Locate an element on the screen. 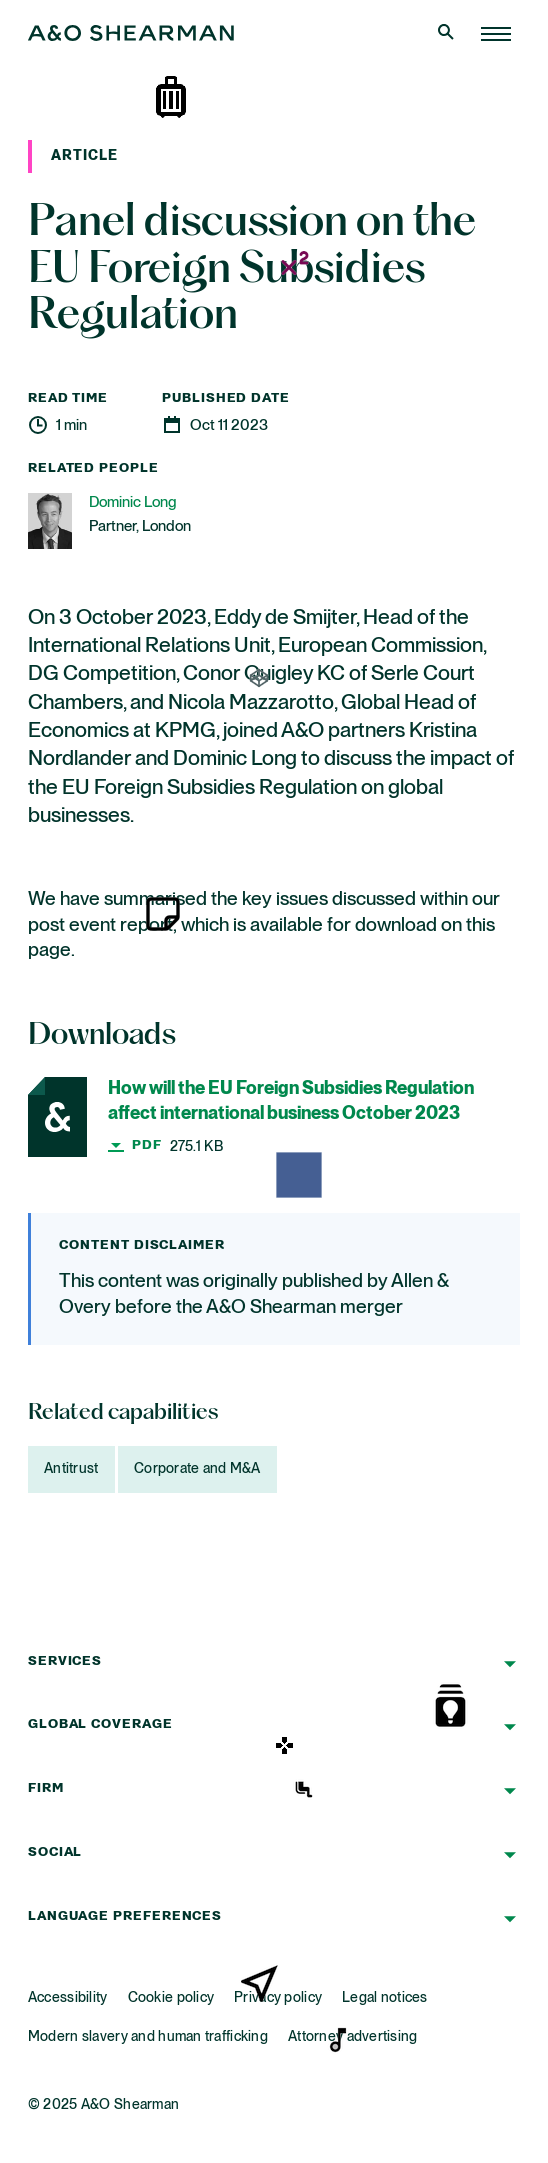  stop media playback is located at coordinates (299, 1175).